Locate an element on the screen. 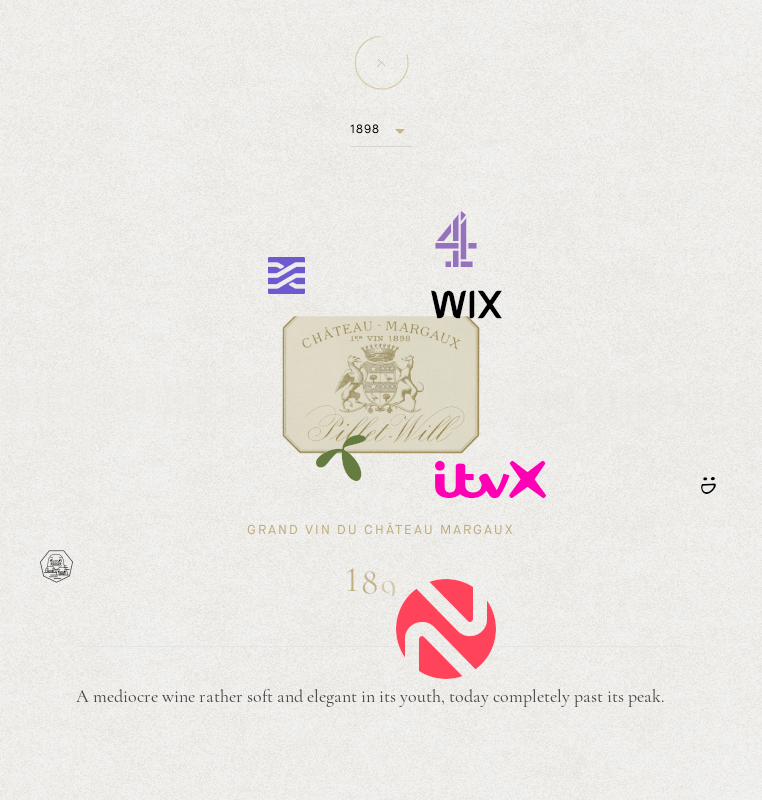  stimulus javascript framework logo is located at coordinates (286, 275).